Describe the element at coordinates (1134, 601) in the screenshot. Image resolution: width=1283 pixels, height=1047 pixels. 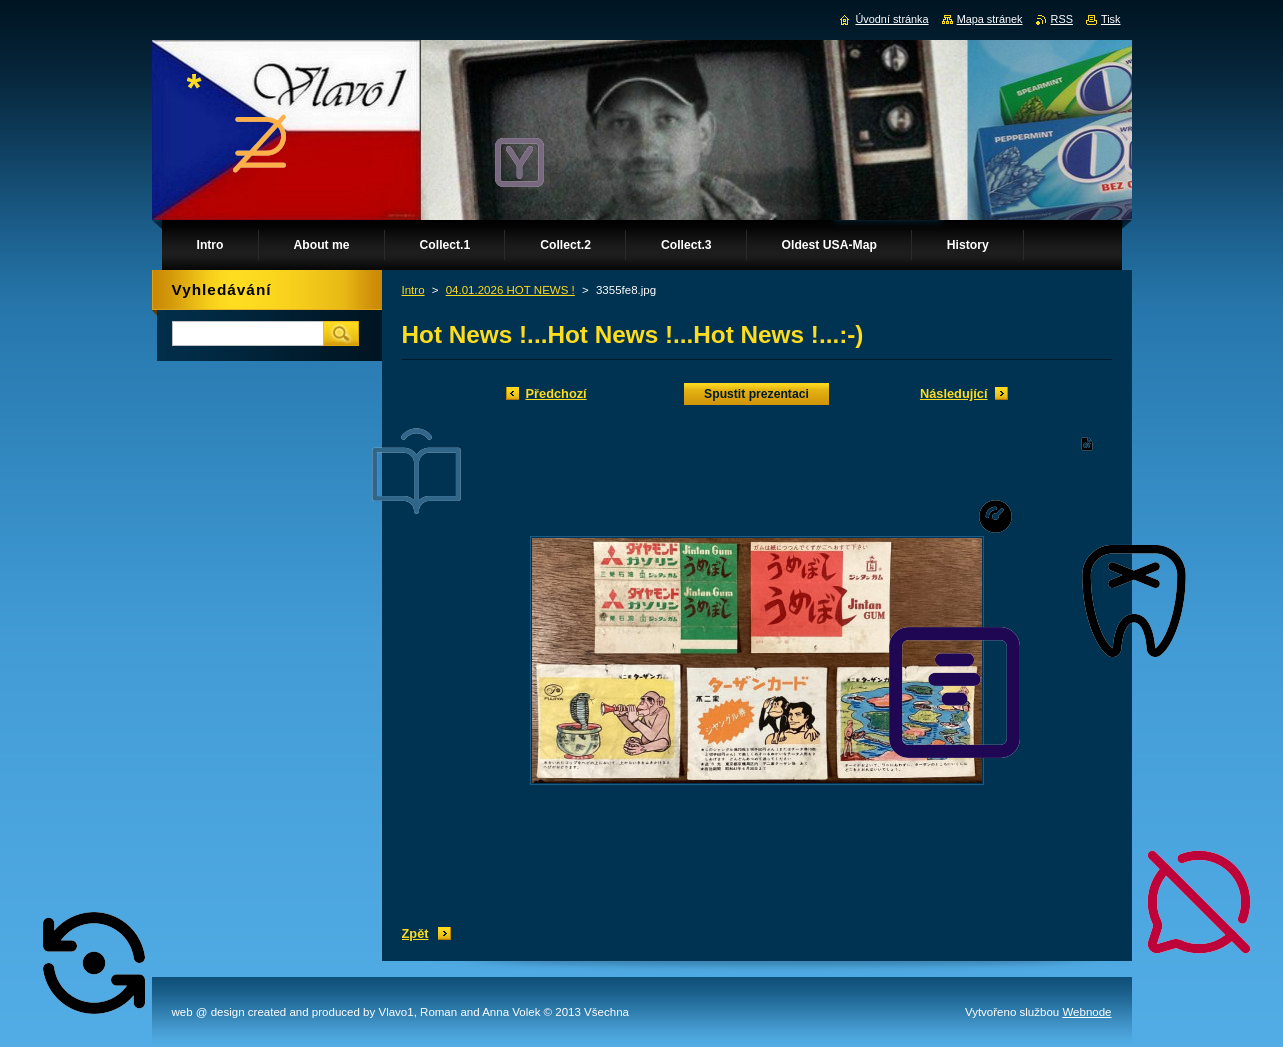
I see `access dental or oral health features` at that location.